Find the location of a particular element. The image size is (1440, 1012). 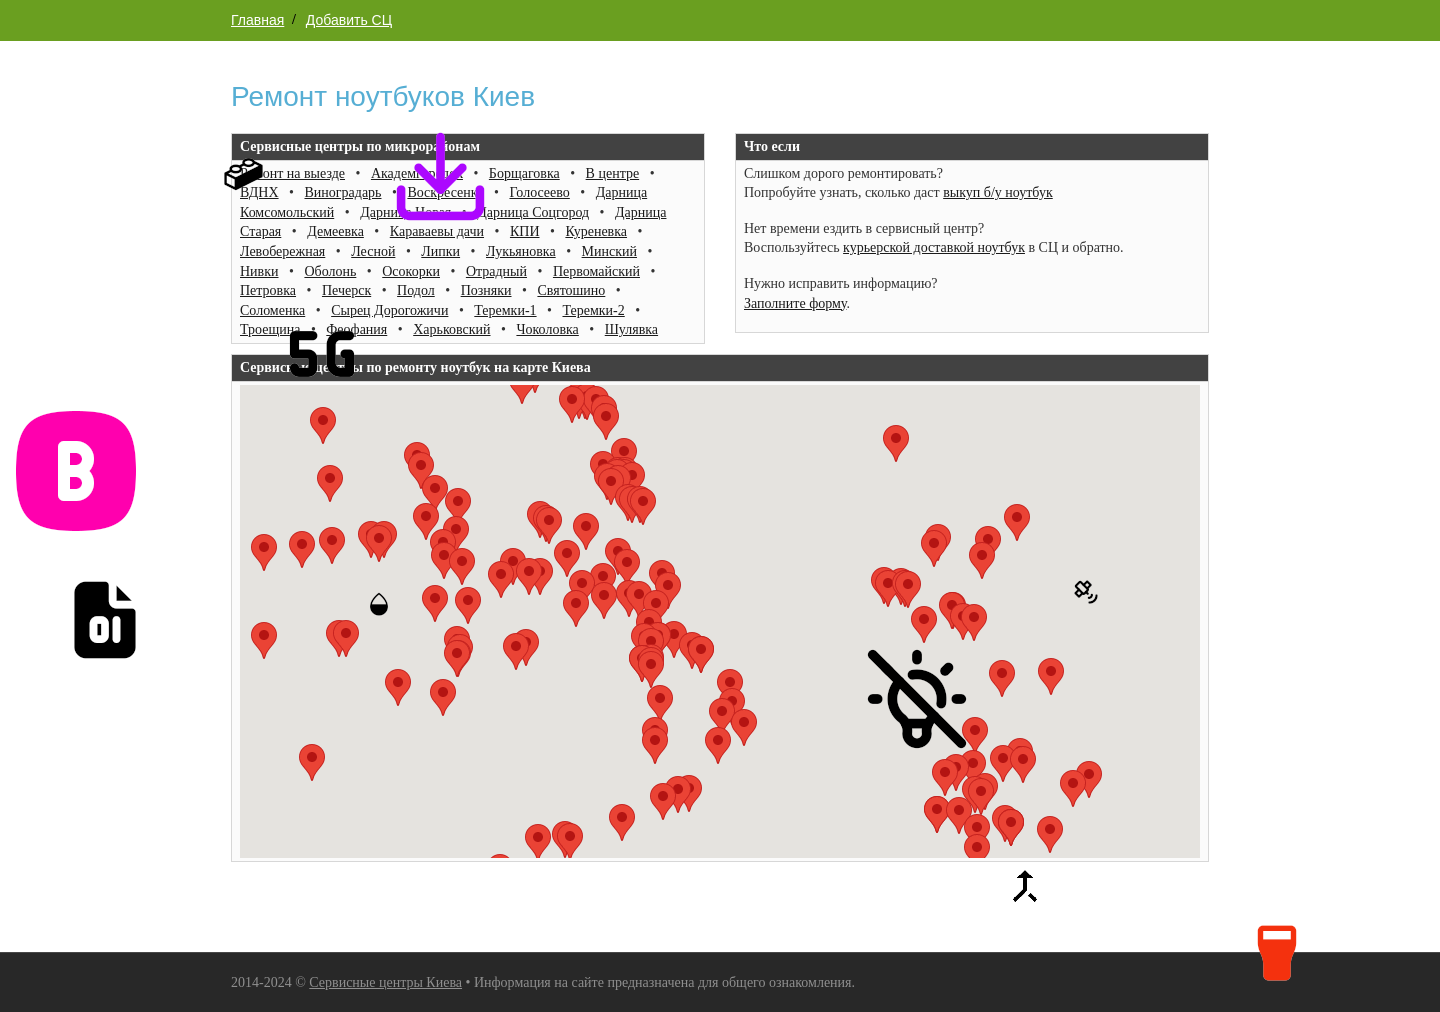

download a file or document is located at coordinates (440, 176).